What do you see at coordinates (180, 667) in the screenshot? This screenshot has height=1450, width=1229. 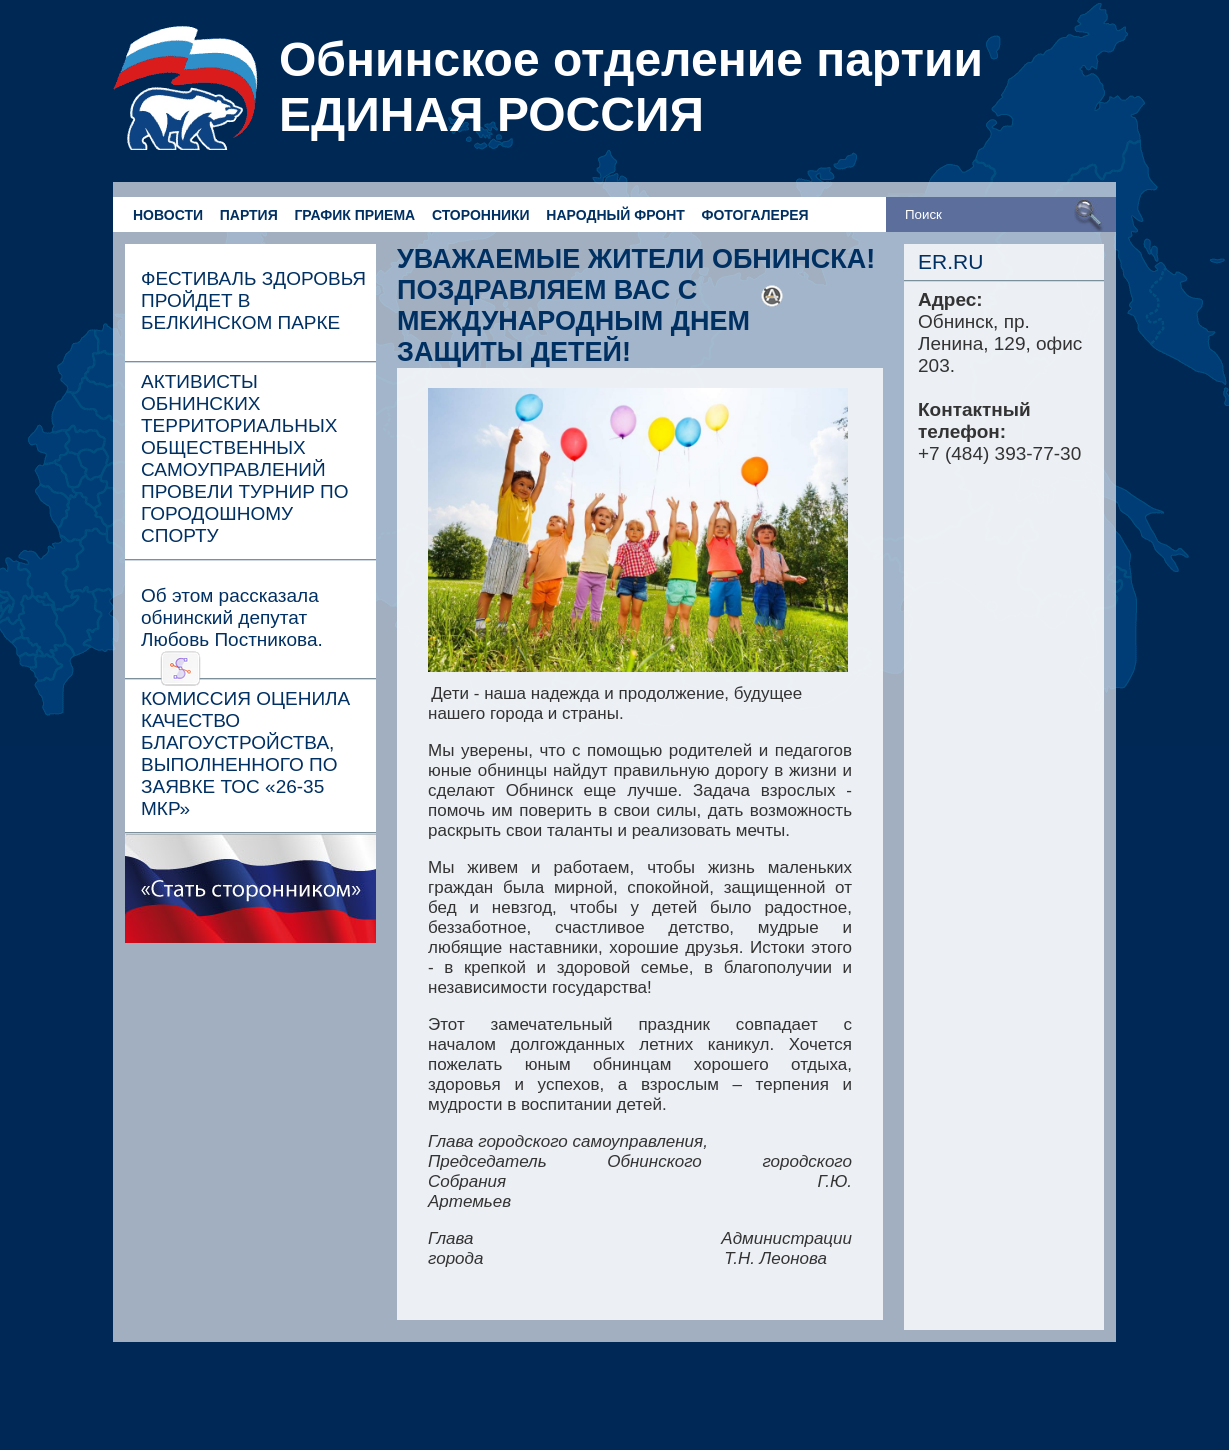 I see `compressed SVG vector image file` at bounding box center [180, 667].